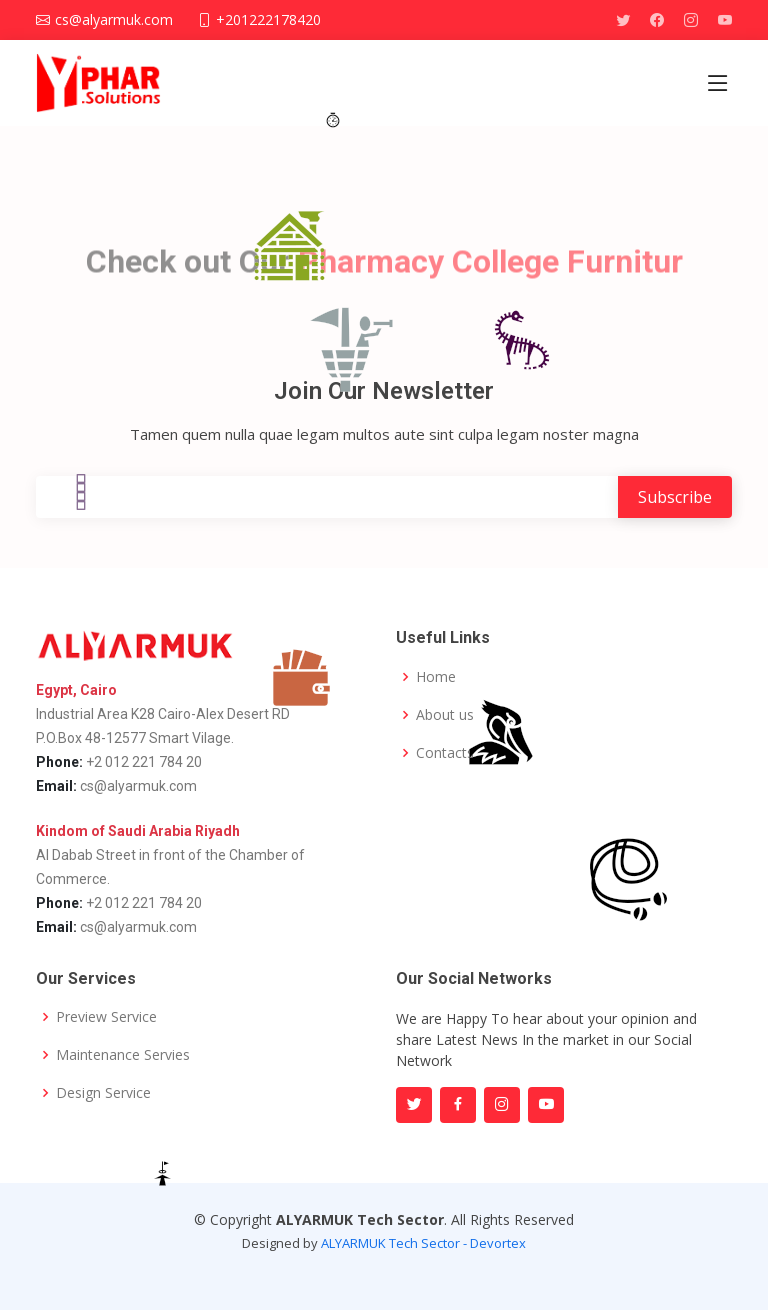  Describe the element at coordinates (162, 1173) in the screenshot. I see `navigate to objective marker` at that location.